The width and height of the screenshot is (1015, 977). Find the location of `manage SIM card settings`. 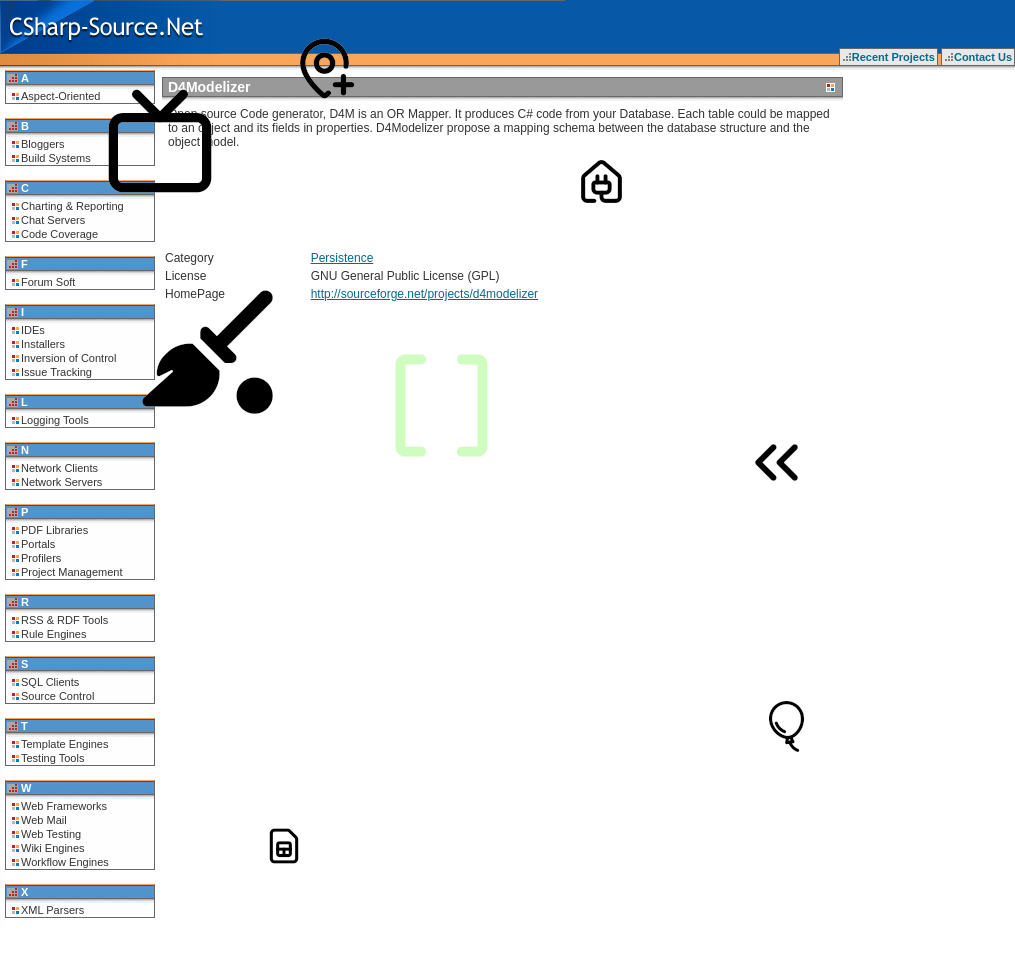

manage SIM card settings is located at coordinates (284, 846).